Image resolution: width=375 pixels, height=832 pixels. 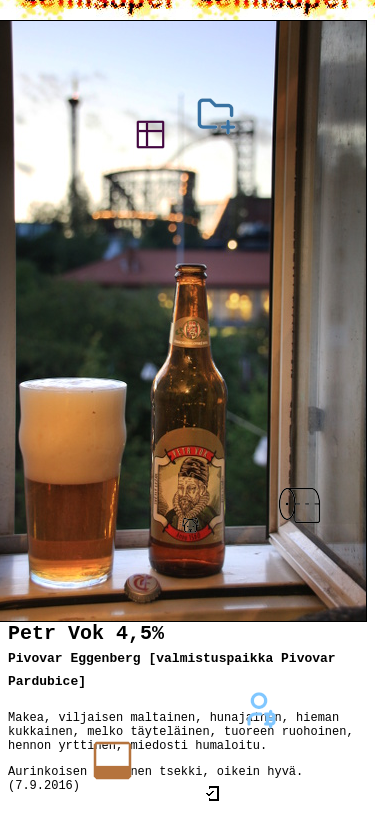 What do you see at coordinates (190, 525) in the screenshot?
I see `access pet-related features or settings` at bounding box center [190, 525].